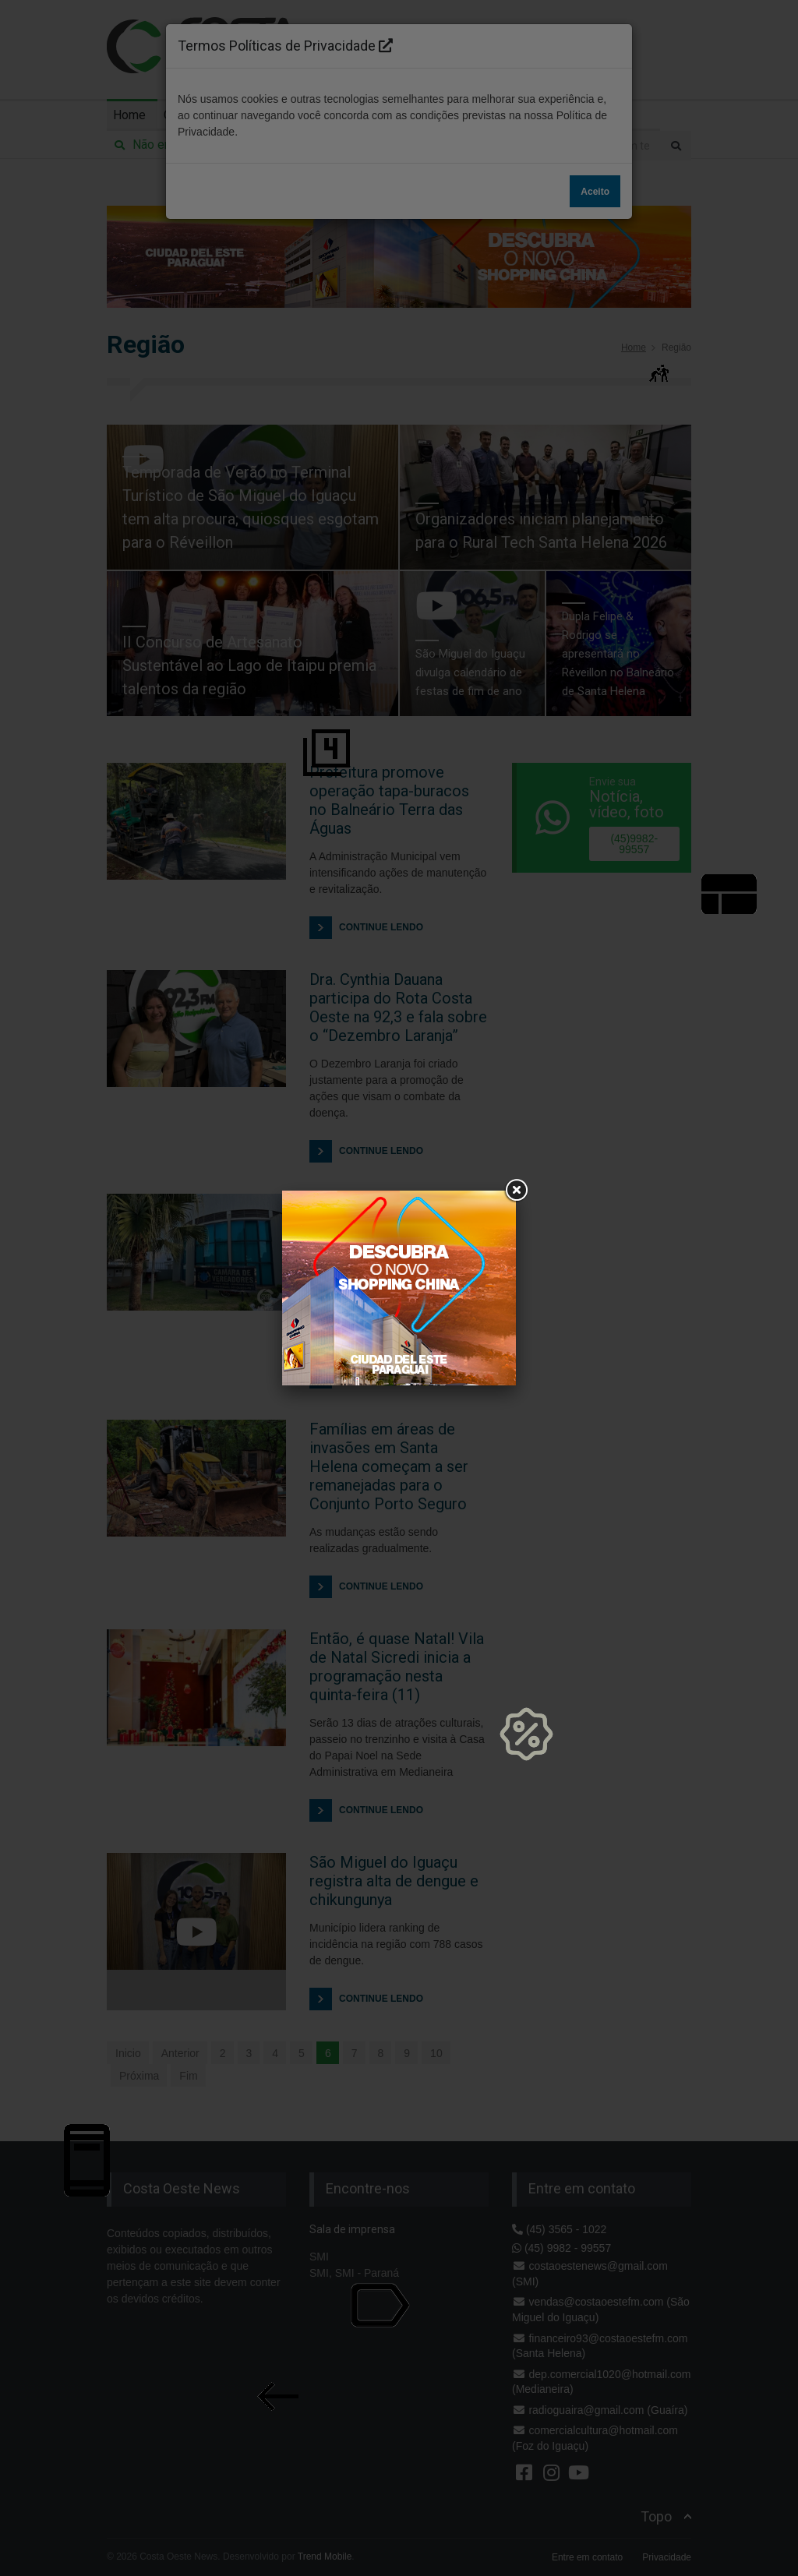  Describe the element at coordinates (87, 2160) in the screenshot. I see `view mobile ad placements` at that location.